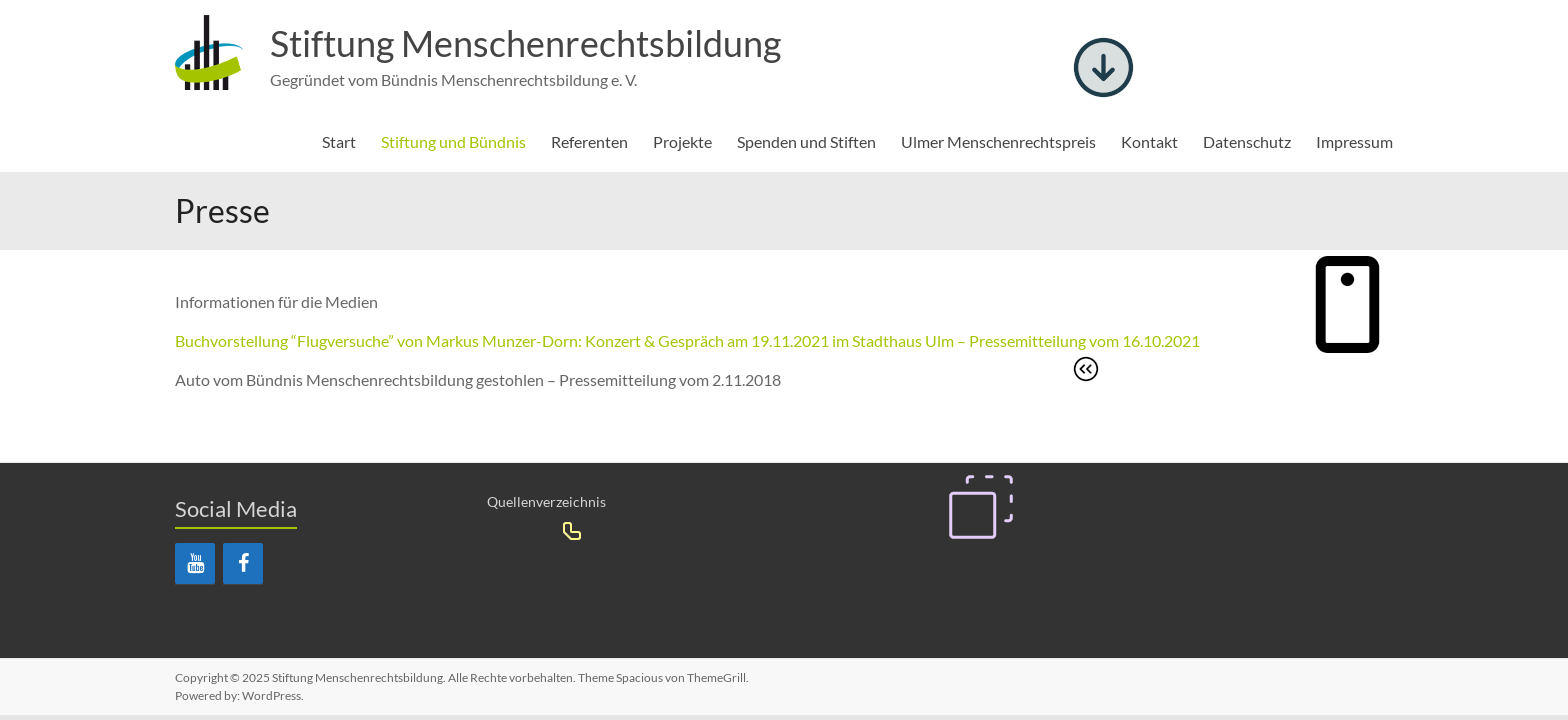  I want to click on access device camera through mobile app, so click(1347, 304).